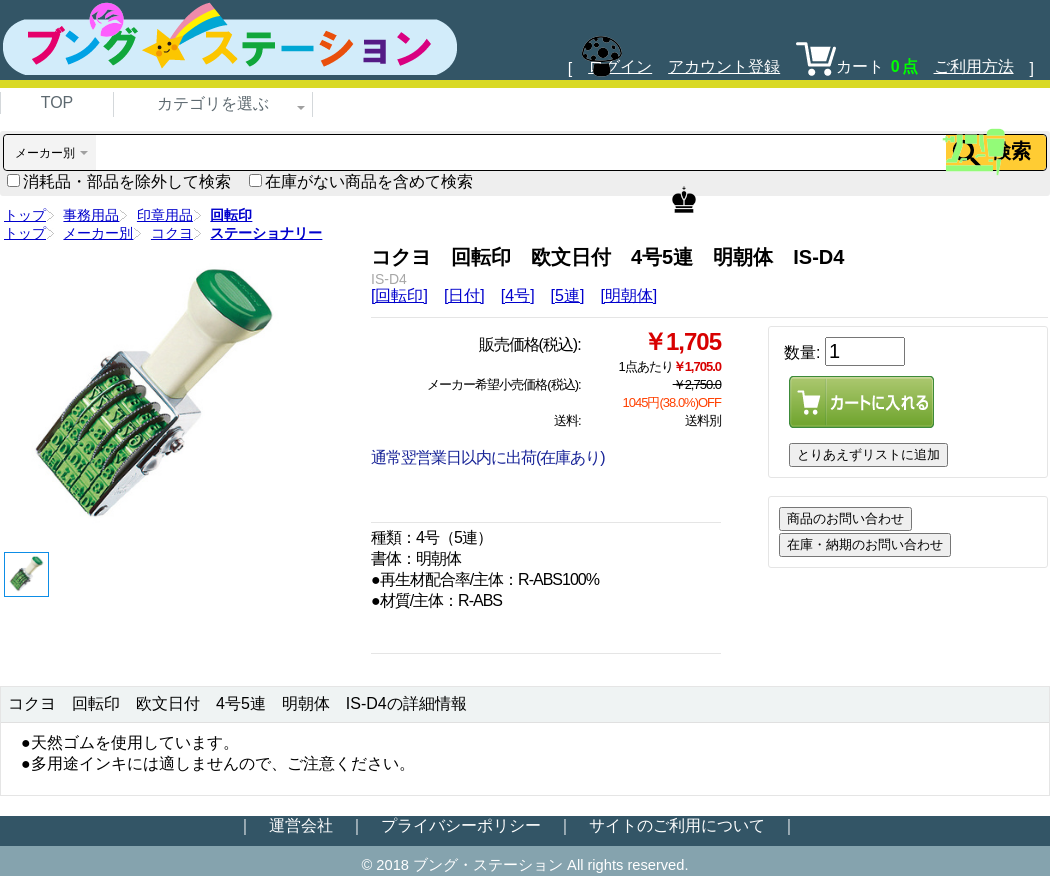 Image resolution: width=1050 pixels, height=876 pixels. I want to click on werewolf or lycanthropy status effect indicator, so click(106, 19).